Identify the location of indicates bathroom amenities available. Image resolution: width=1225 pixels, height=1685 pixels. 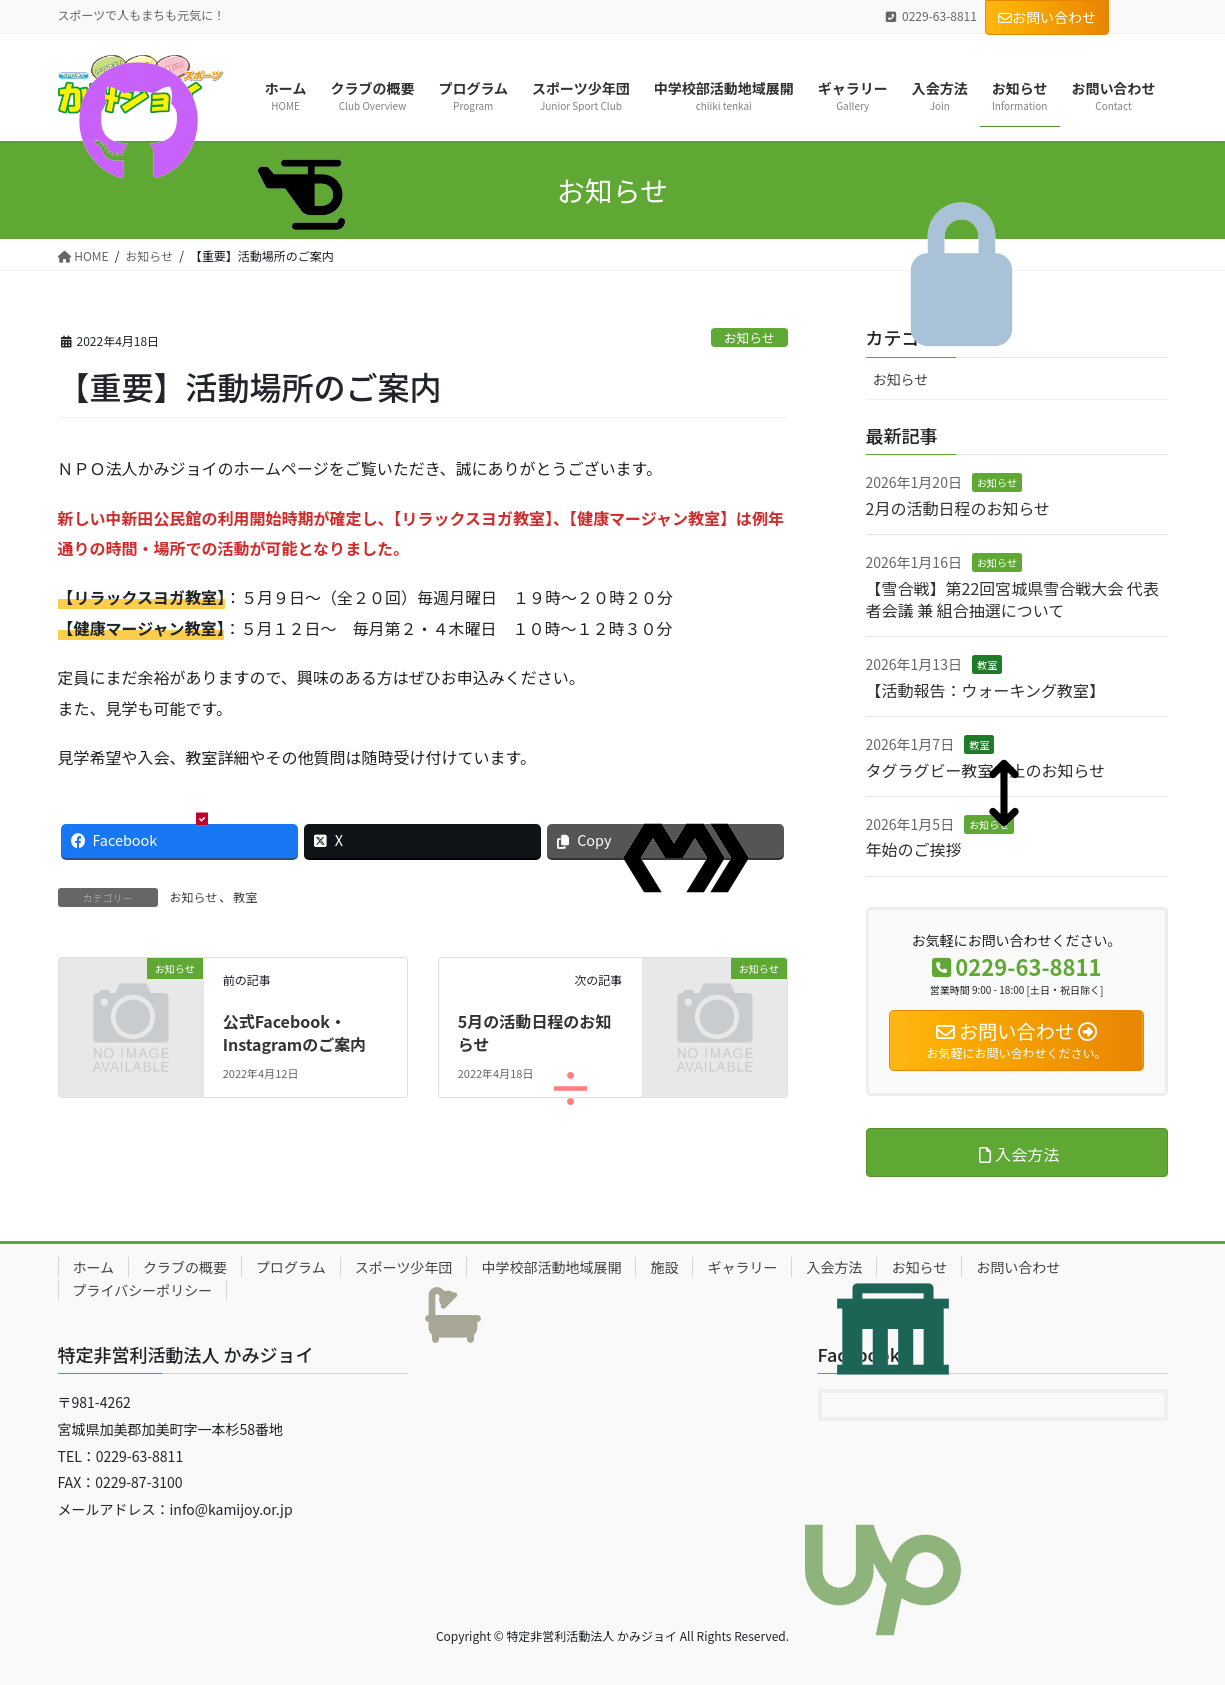
(453, 1315).